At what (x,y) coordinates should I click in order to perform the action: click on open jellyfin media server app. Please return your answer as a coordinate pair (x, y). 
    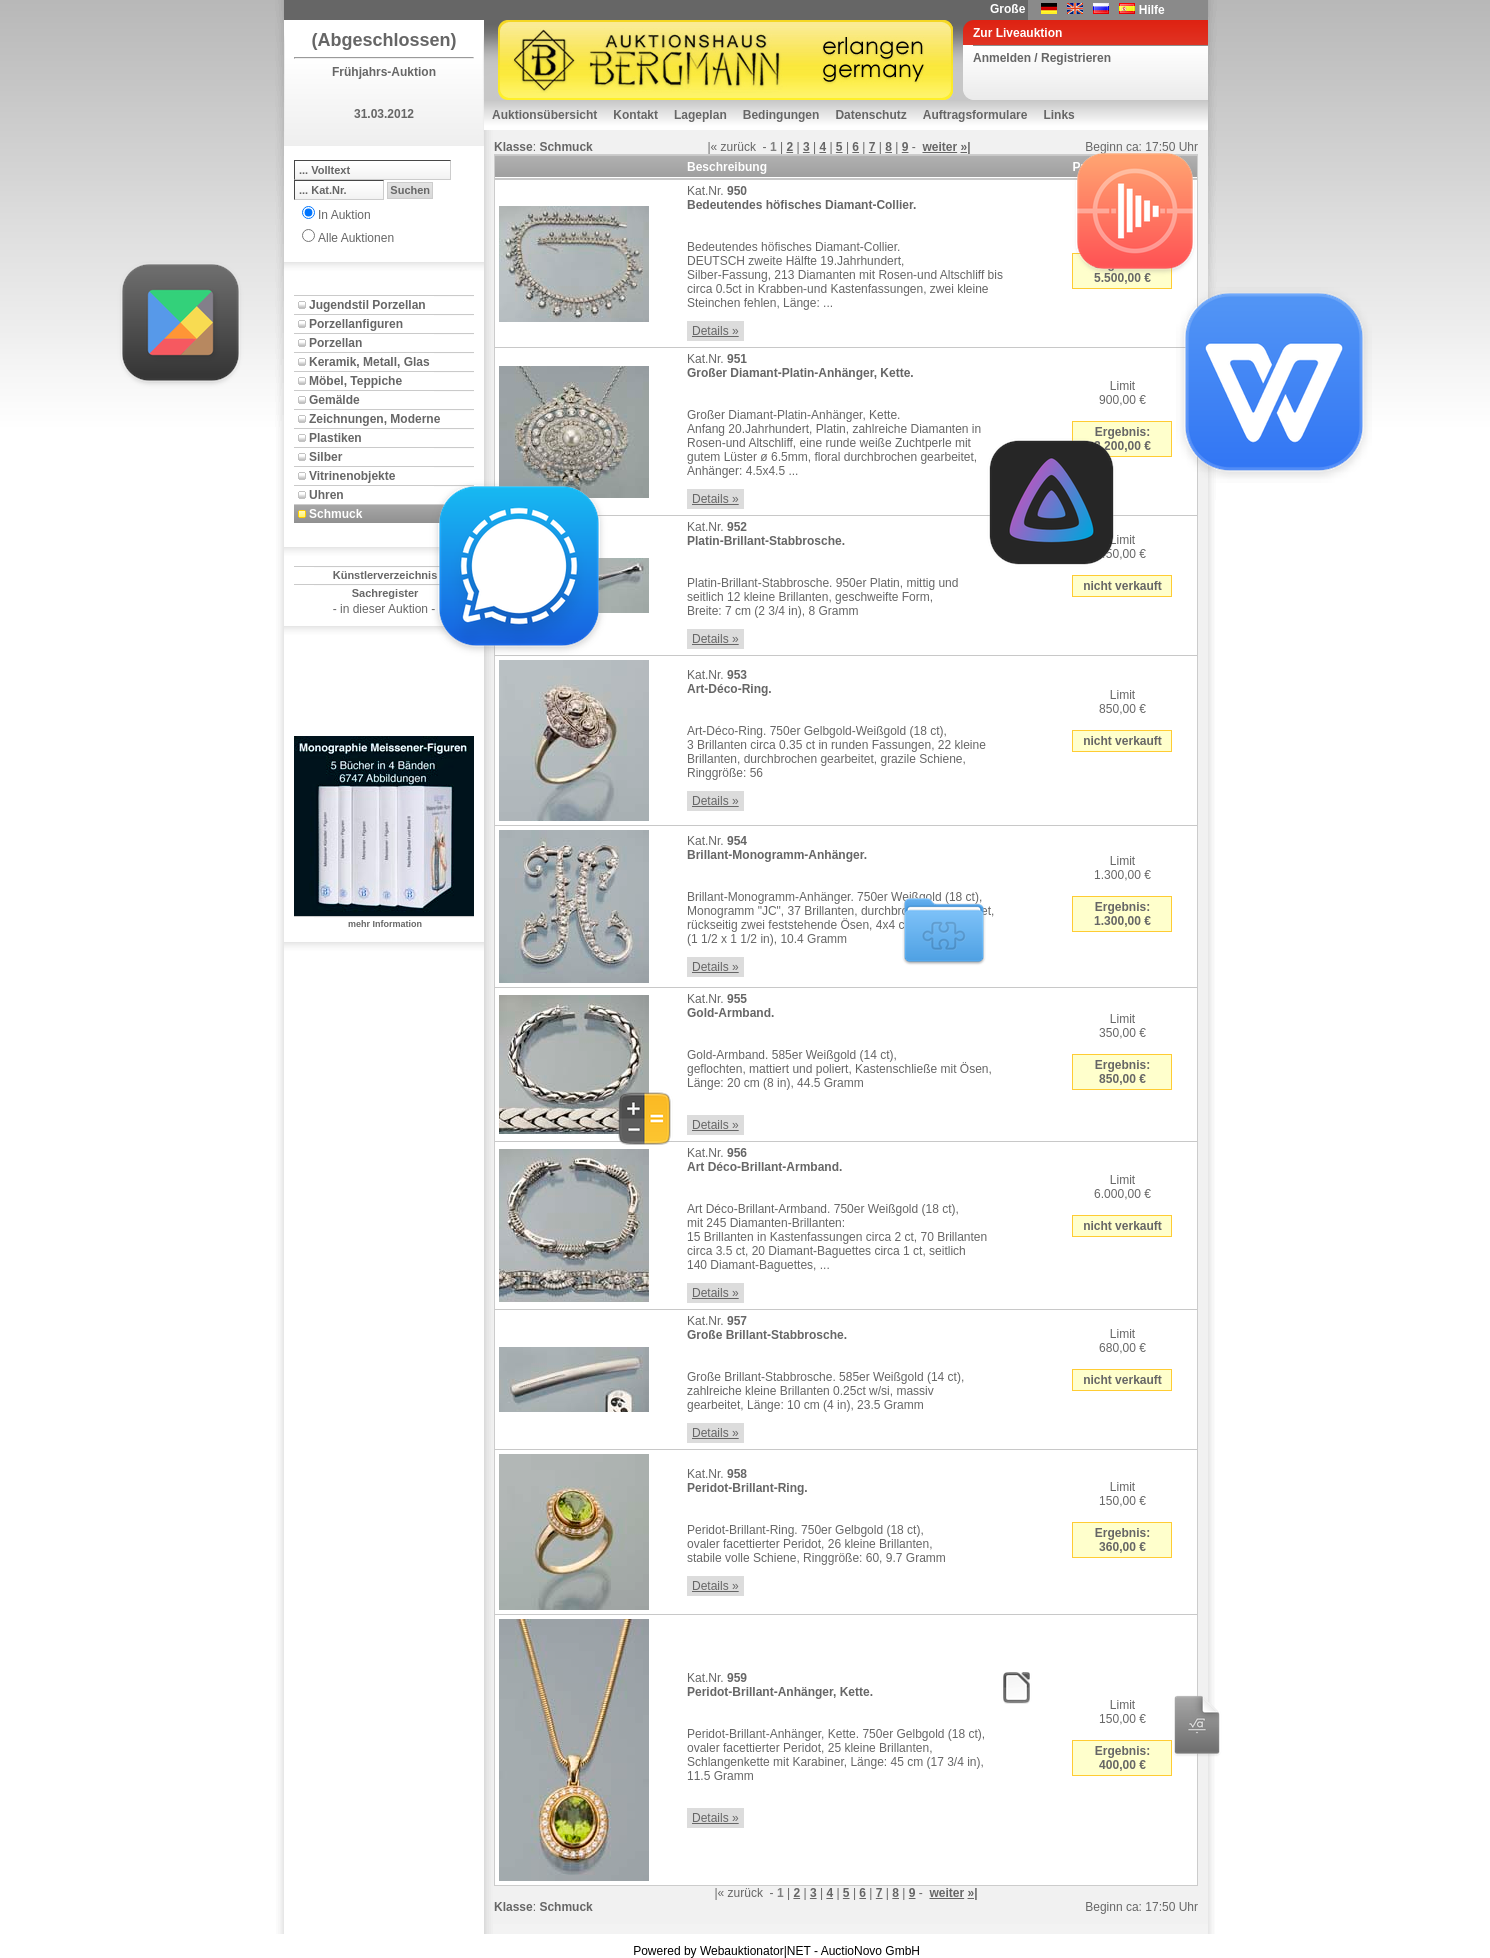
    Looking at the image, I should click on (1051, 502).